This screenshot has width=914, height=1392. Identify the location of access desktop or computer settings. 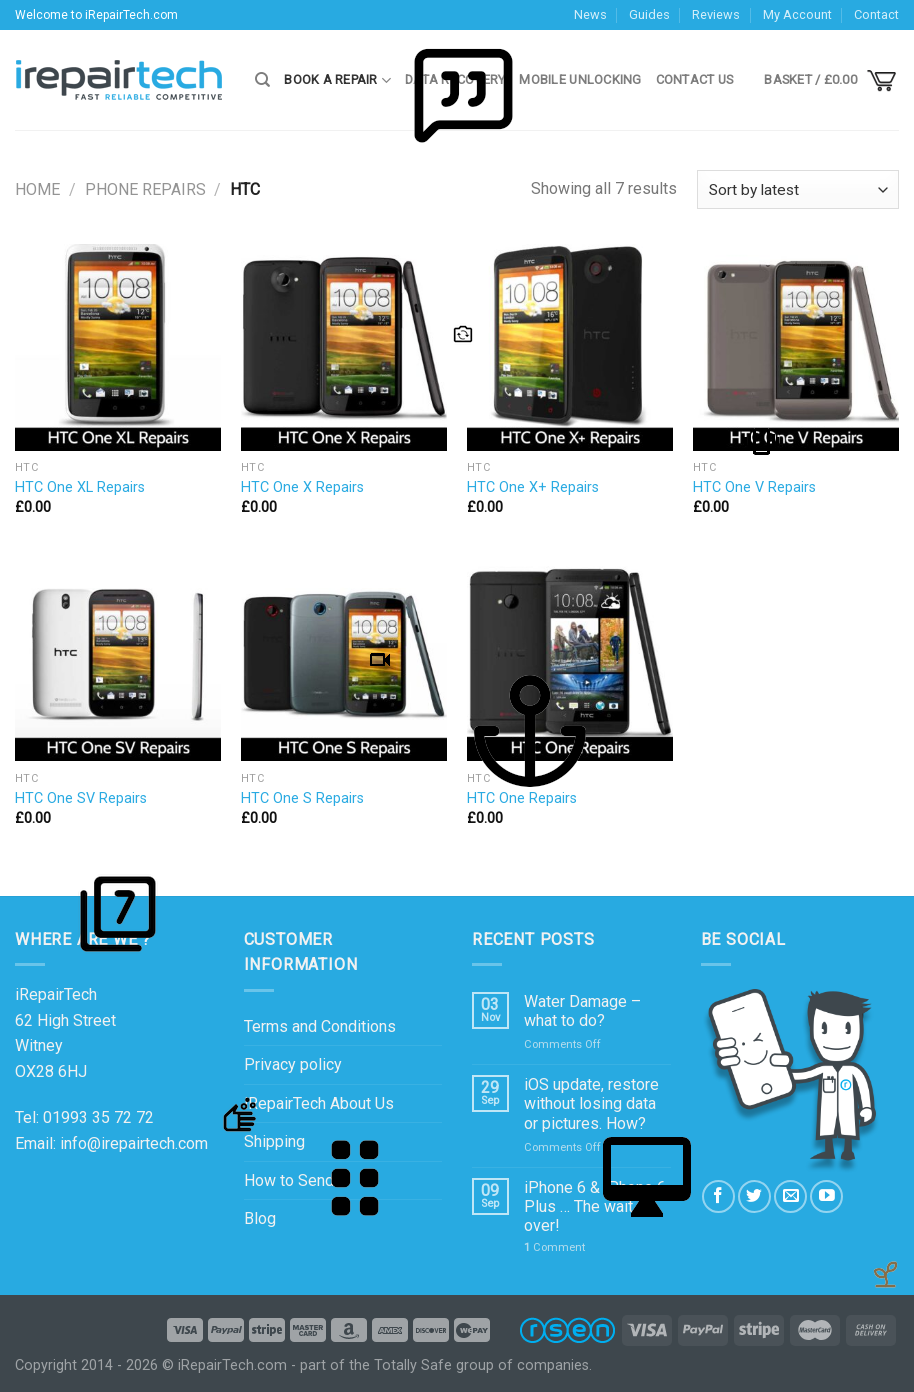
(647, 1177).